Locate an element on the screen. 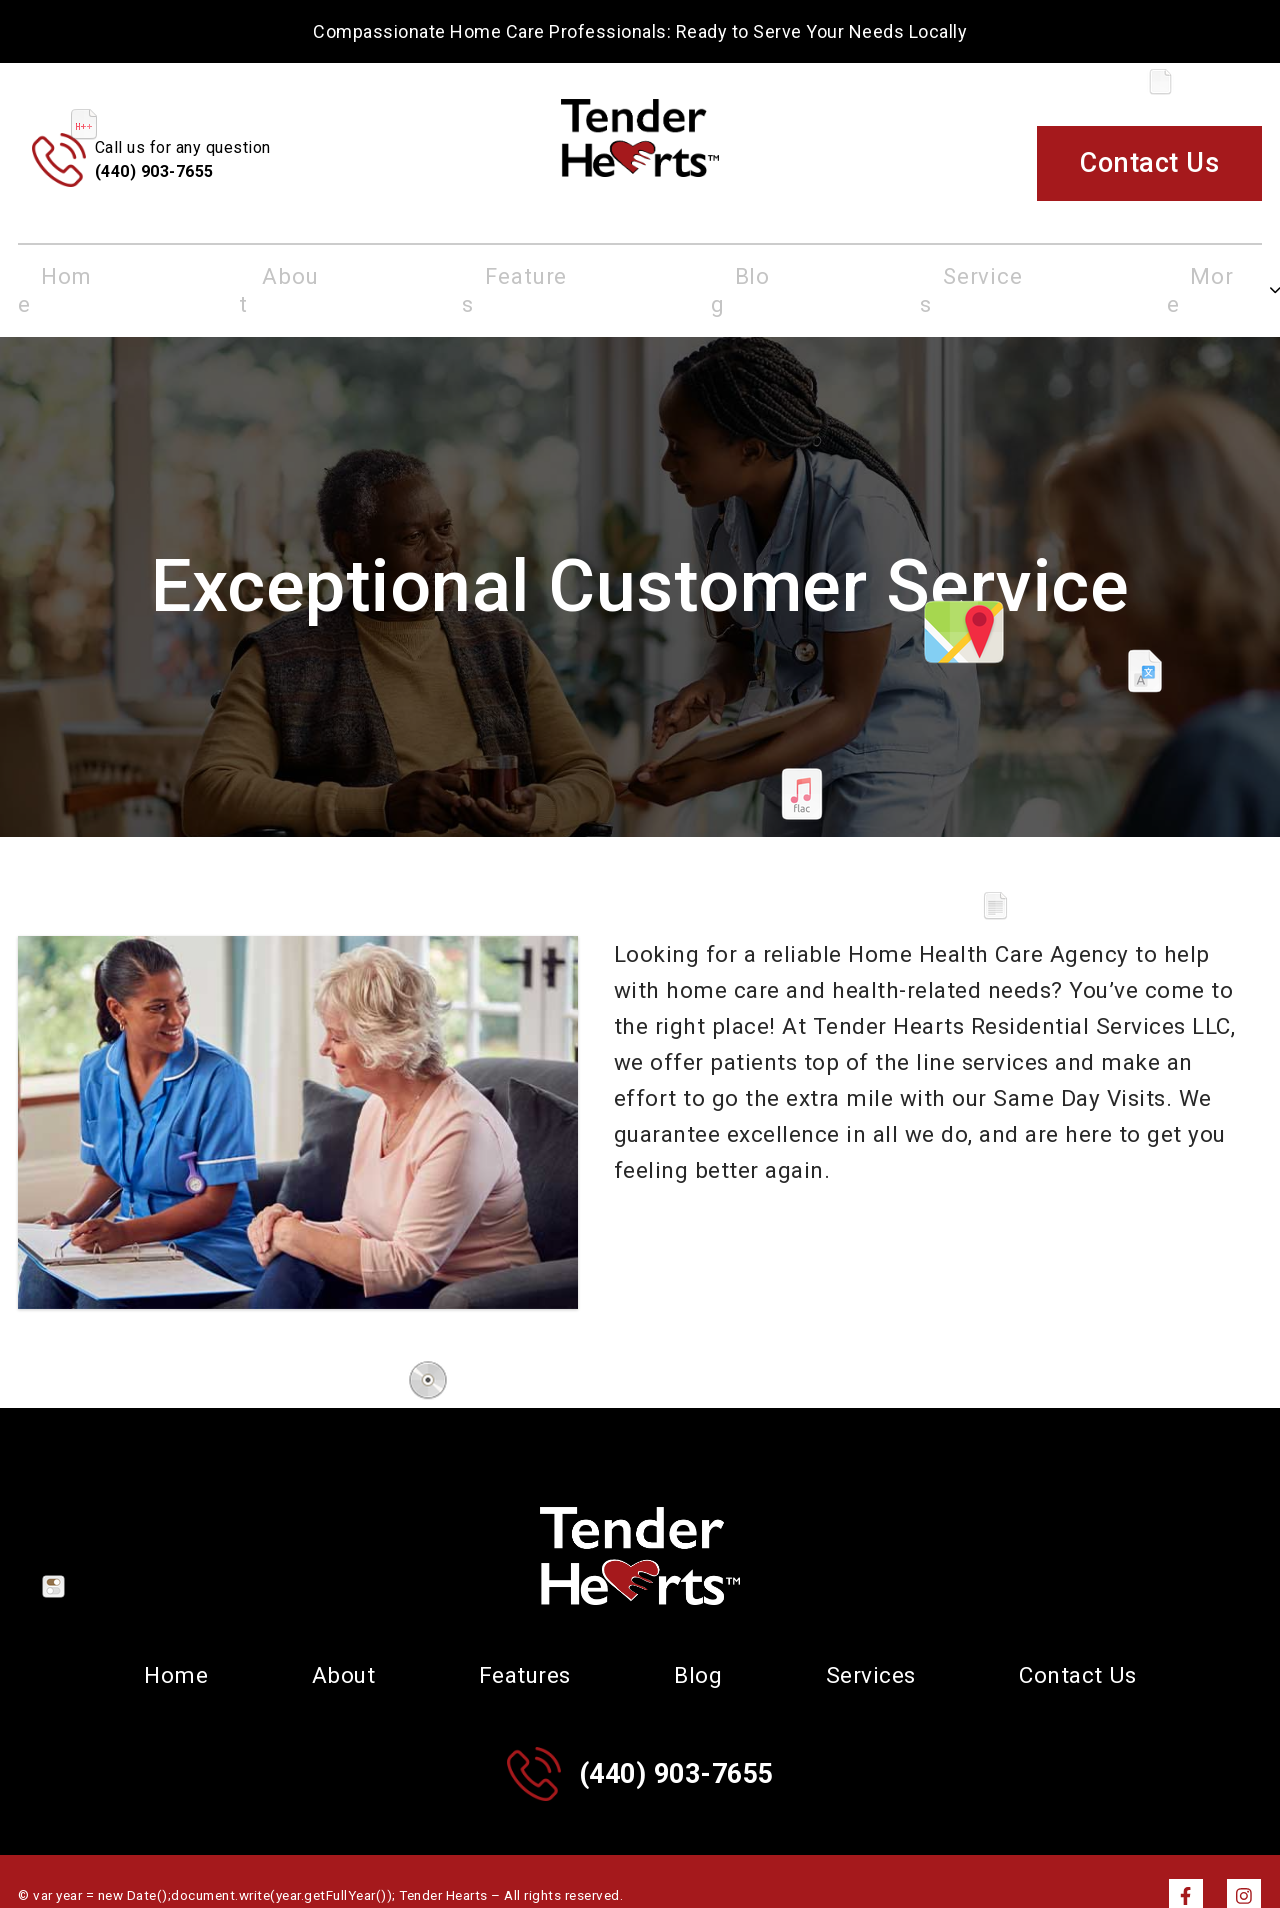 Image resolution: width=1280 pixels, height=1908 pixels. open a text document is located at coordinates (995, 905).